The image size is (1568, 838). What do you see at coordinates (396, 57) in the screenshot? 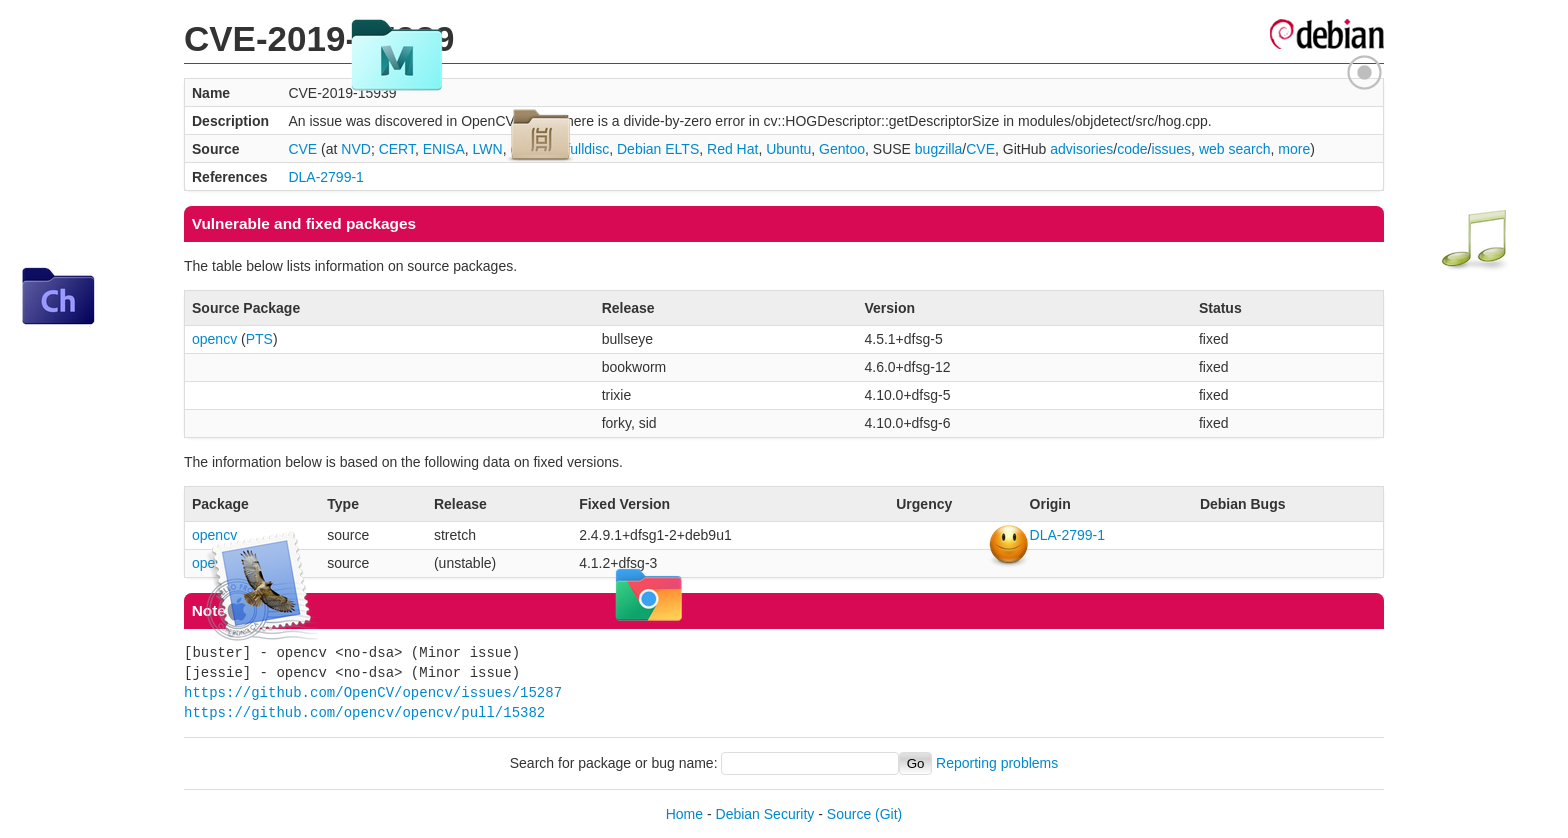
I see `folder containing Autodesk Maya project files` at bounding box center [396, 57].